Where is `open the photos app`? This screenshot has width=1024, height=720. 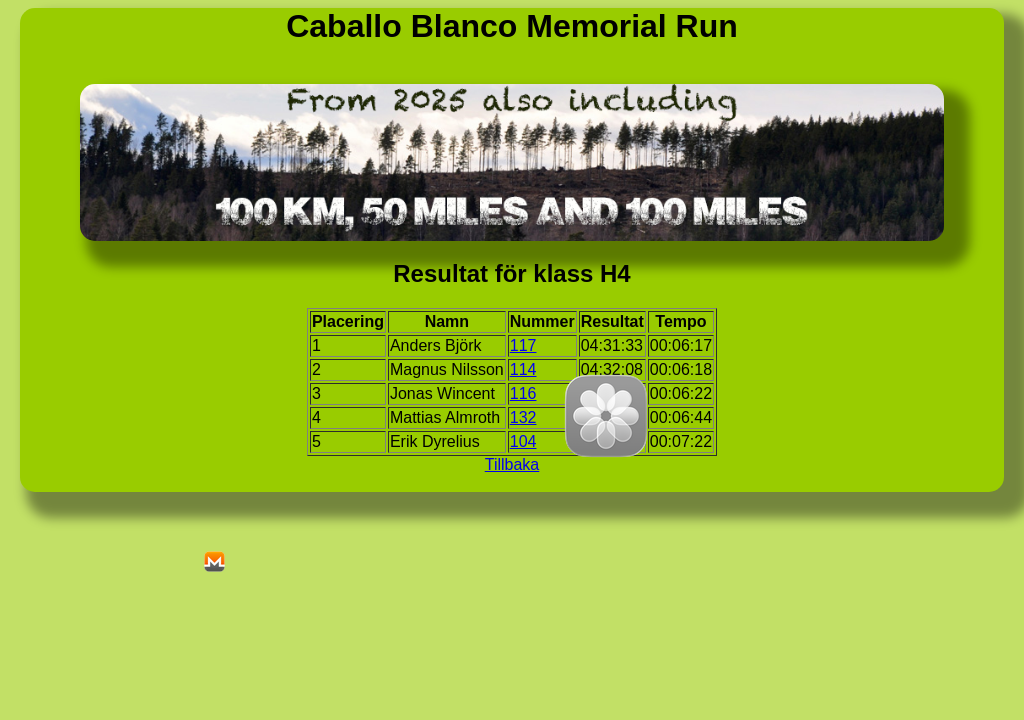 open the photos app is located at coordinates (606, 416).